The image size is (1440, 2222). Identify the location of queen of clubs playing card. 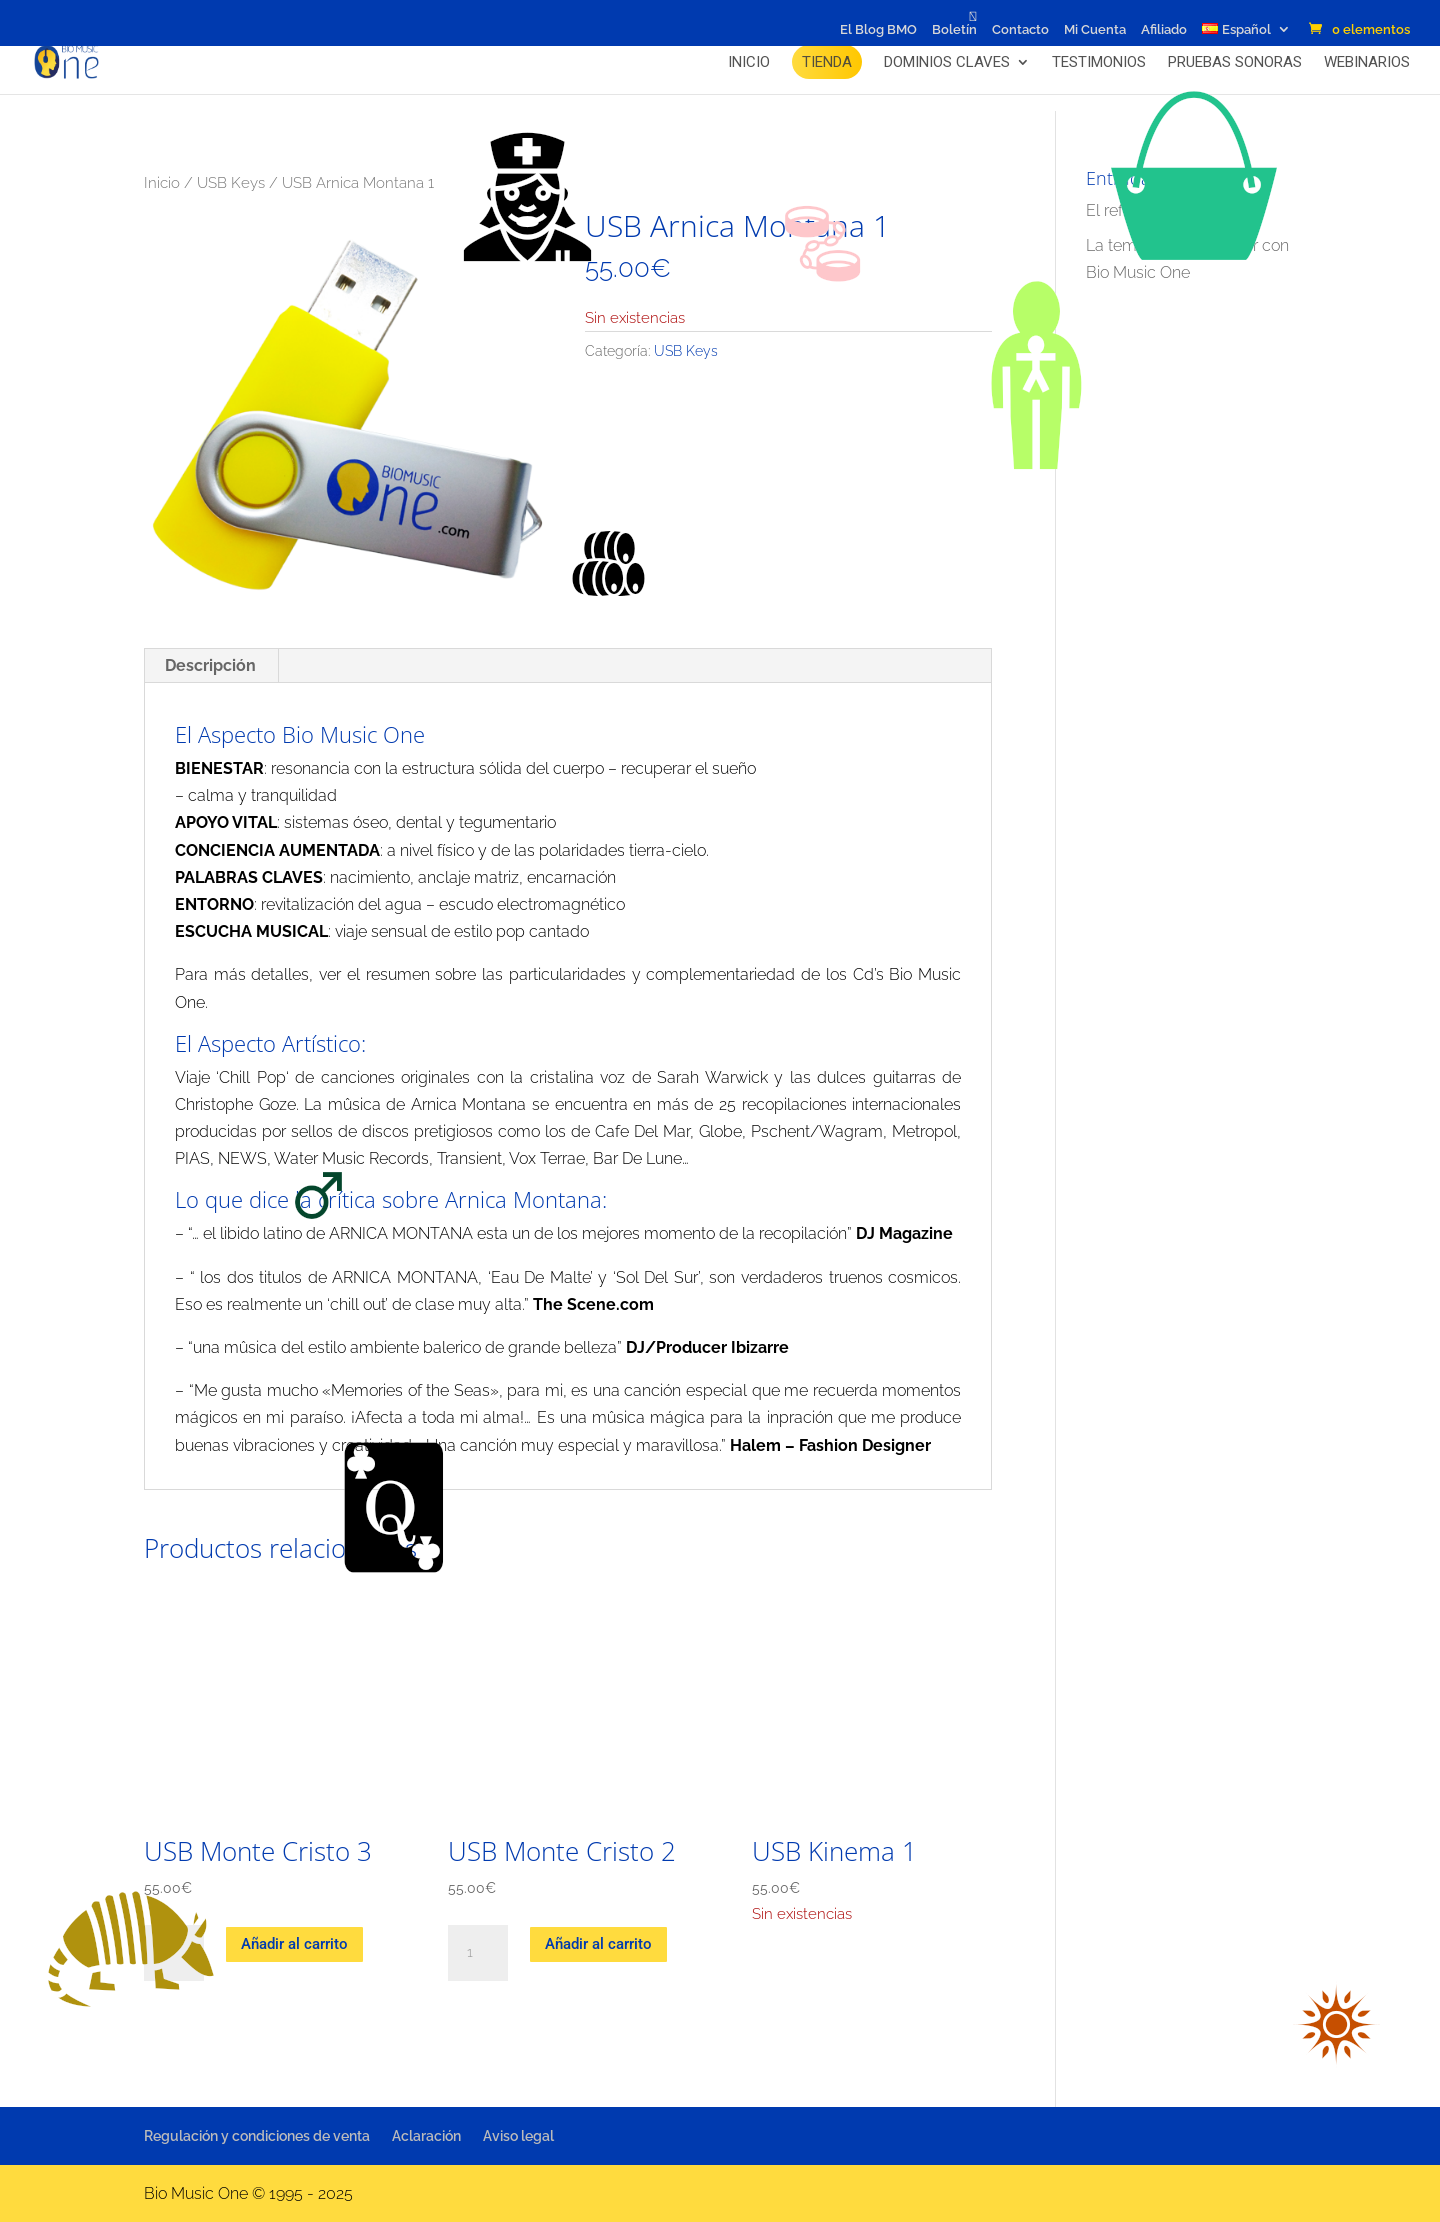
(393, 1507).